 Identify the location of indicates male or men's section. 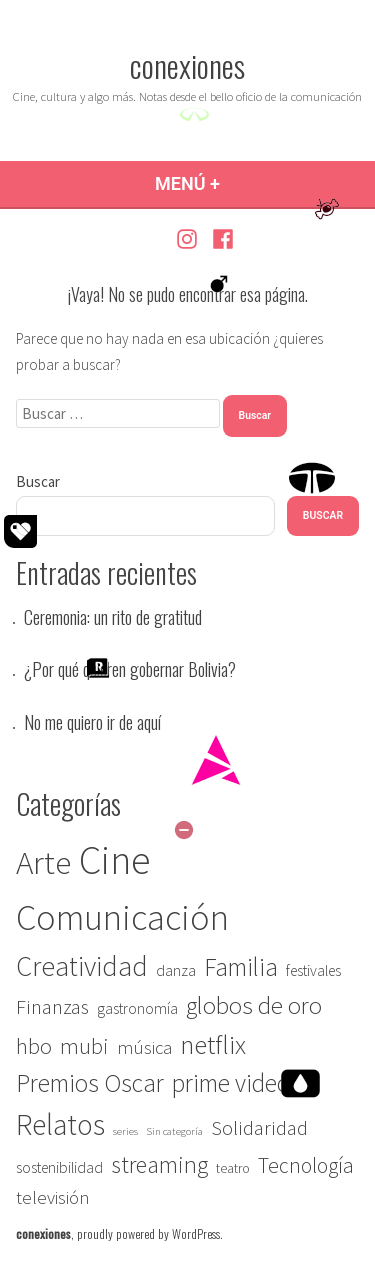
(218, 283).